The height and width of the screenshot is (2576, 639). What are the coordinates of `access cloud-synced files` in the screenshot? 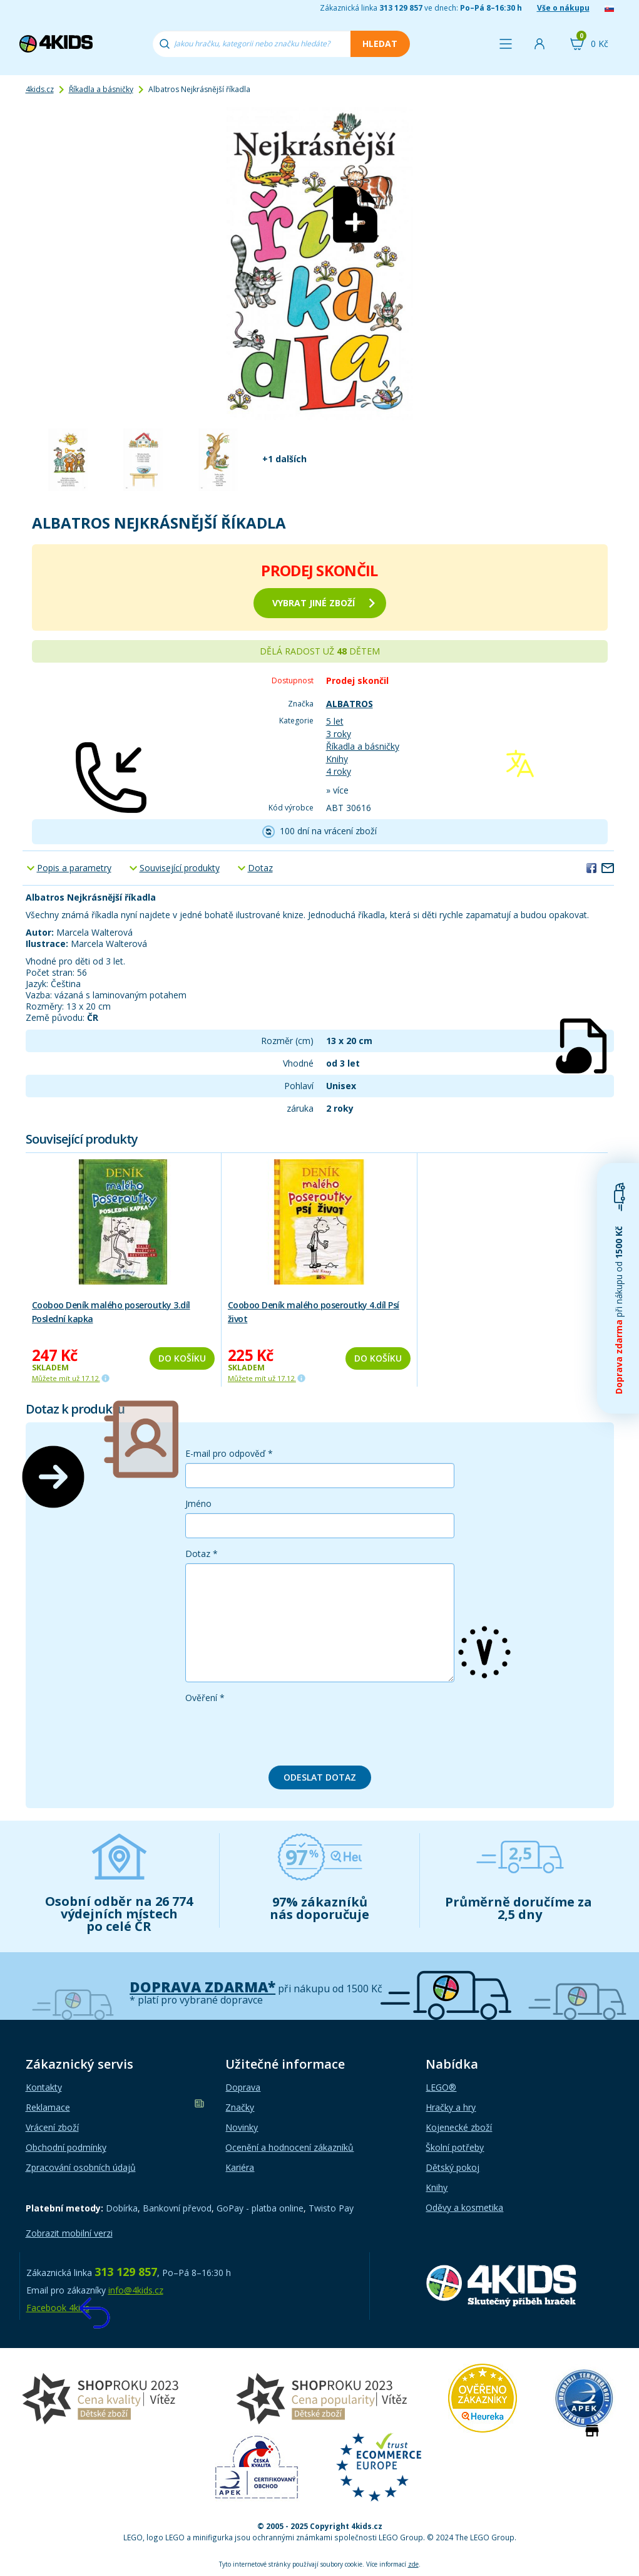 It's located at (583, 1046).